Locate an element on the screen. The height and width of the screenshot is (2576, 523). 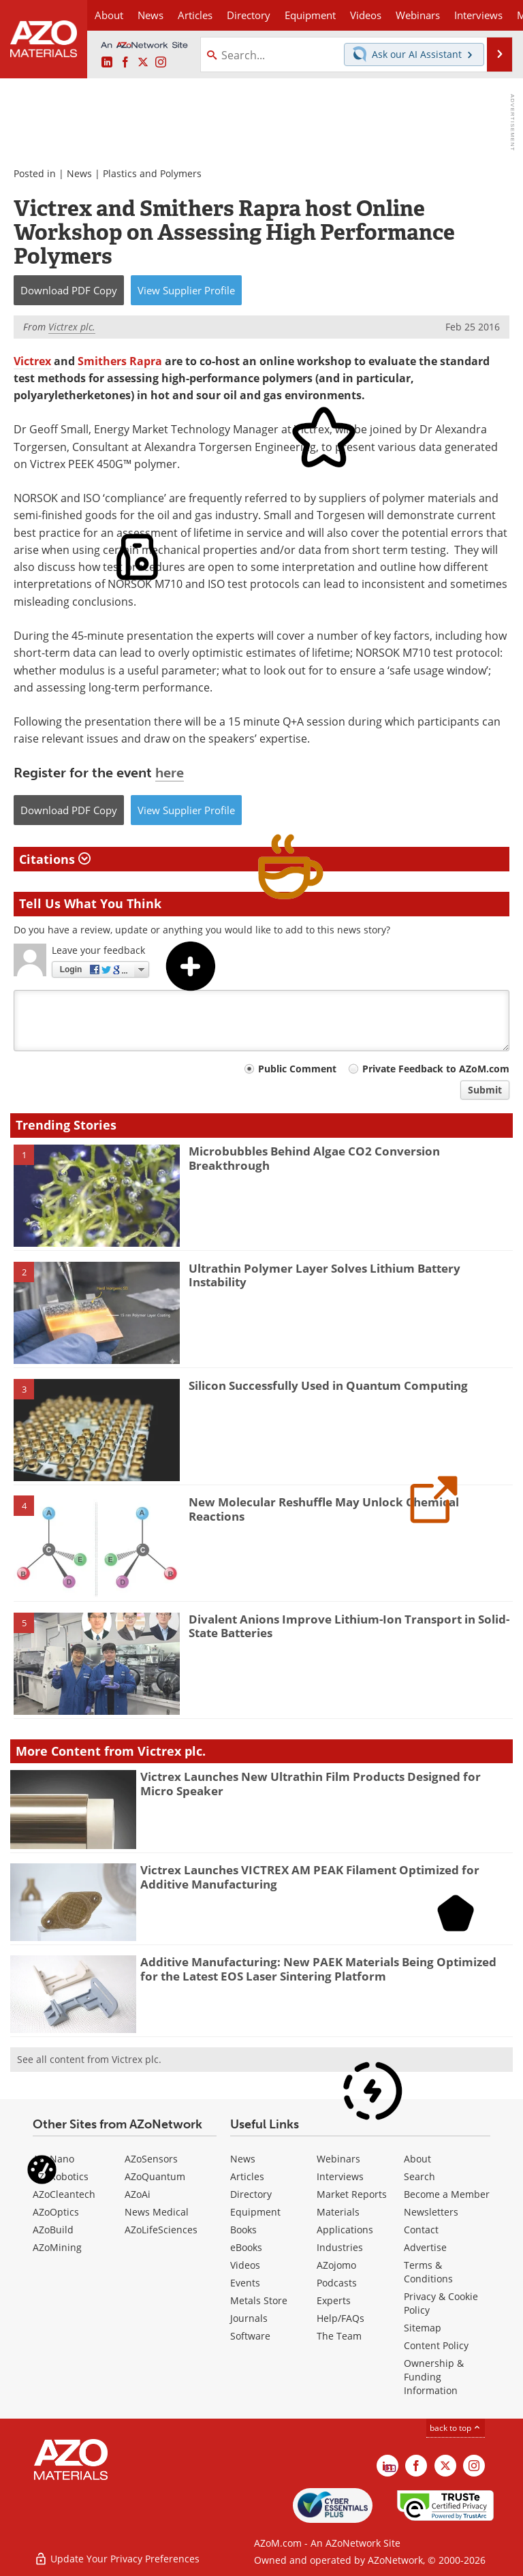
charging in progress is located at coordinates (373, 2091).